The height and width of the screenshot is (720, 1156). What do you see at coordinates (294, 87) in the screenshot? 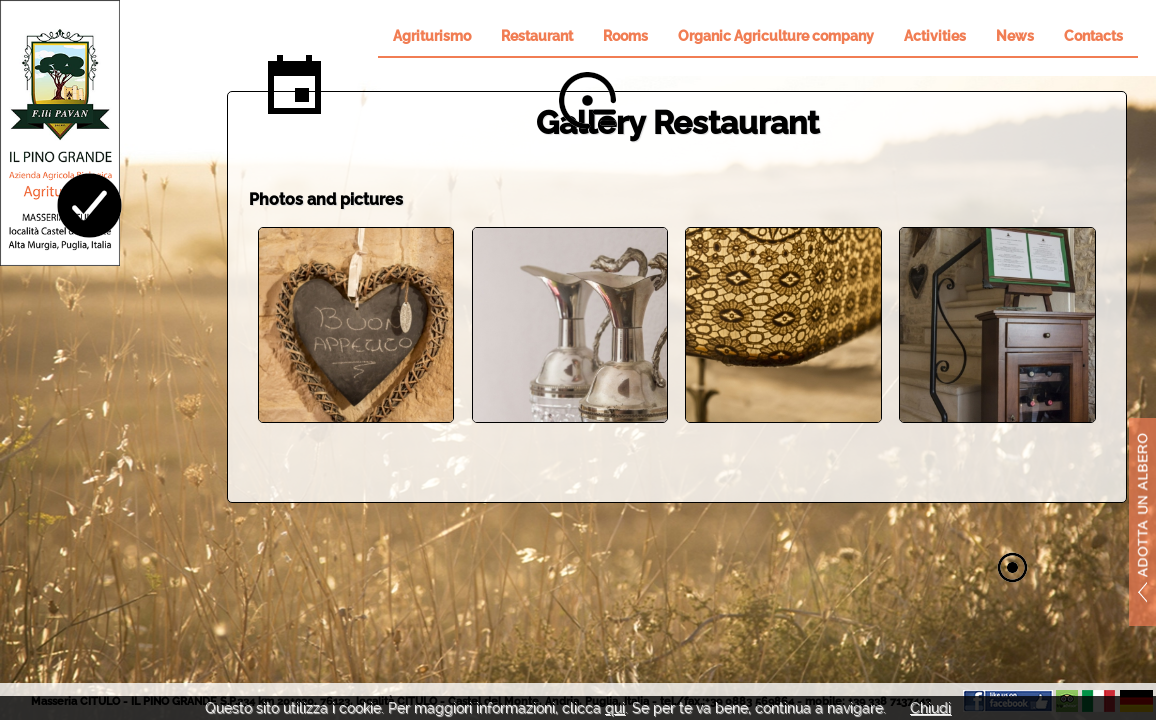
I see `add an event to your calendar` at bounding box center [294, 87].